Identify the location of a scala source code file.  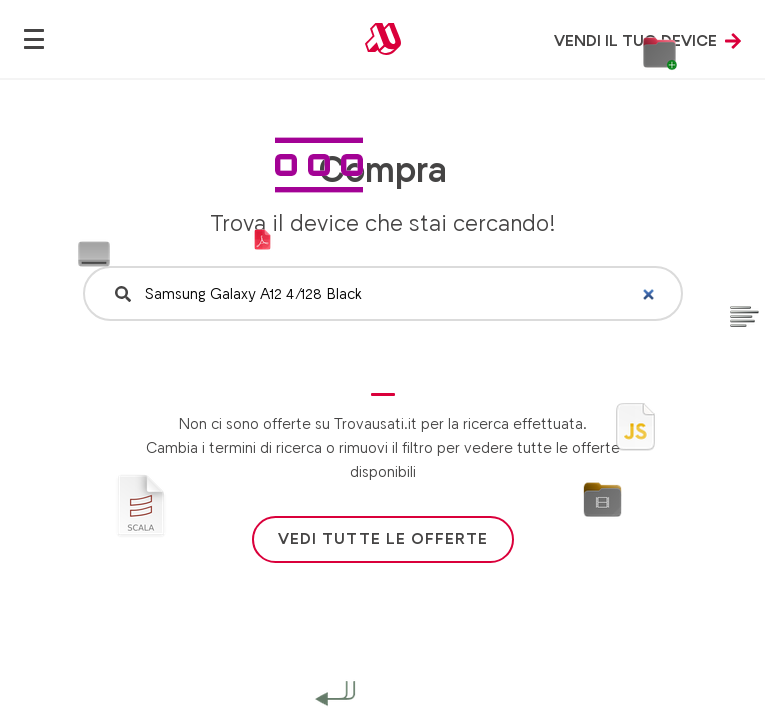
(141, 506).